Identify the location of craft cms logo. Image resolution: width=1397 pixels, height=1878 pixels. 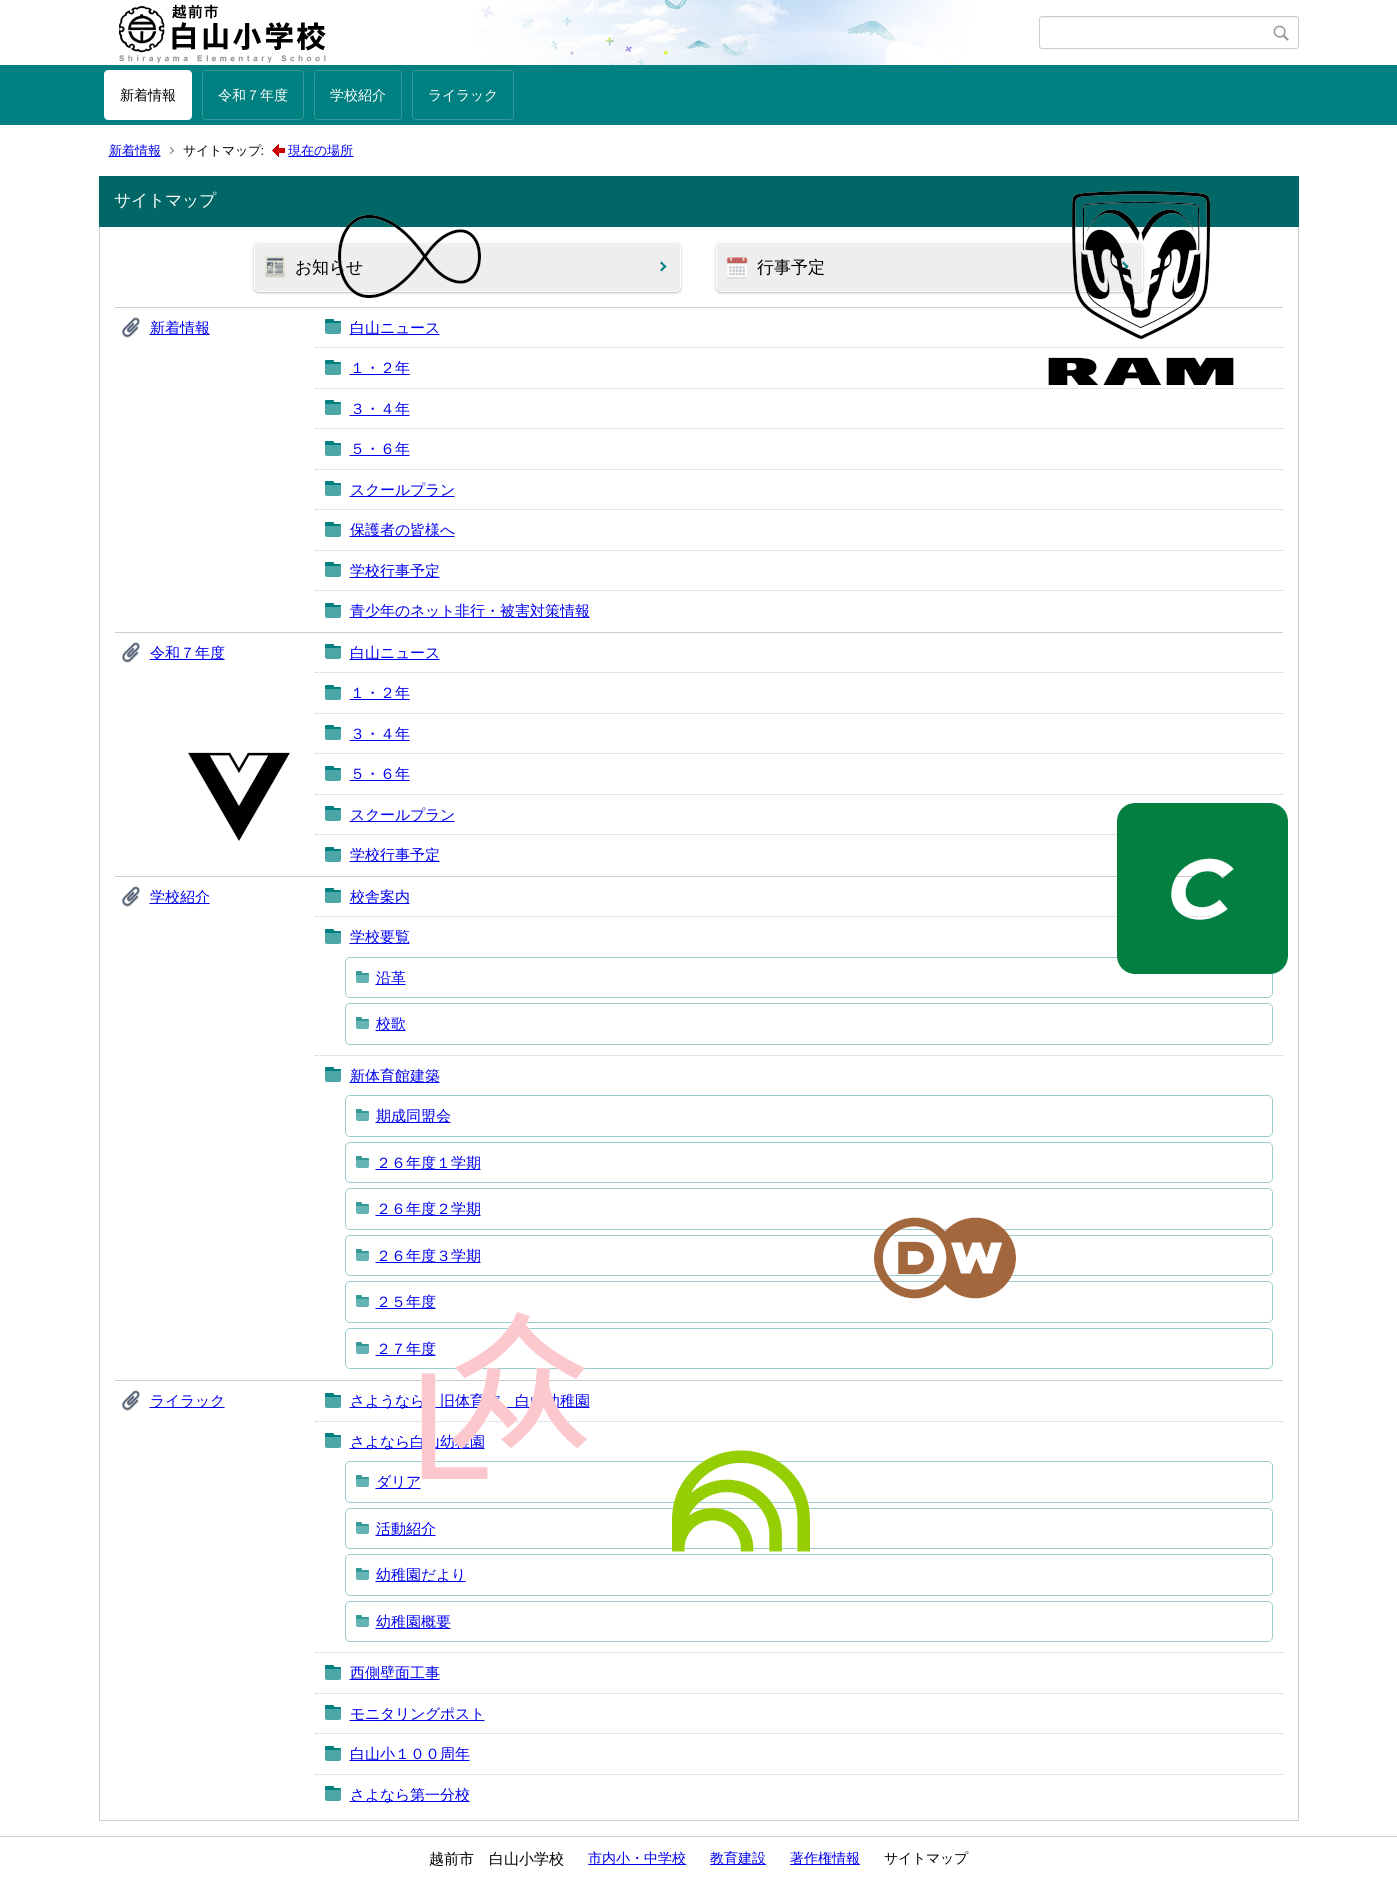
(1202, 888).